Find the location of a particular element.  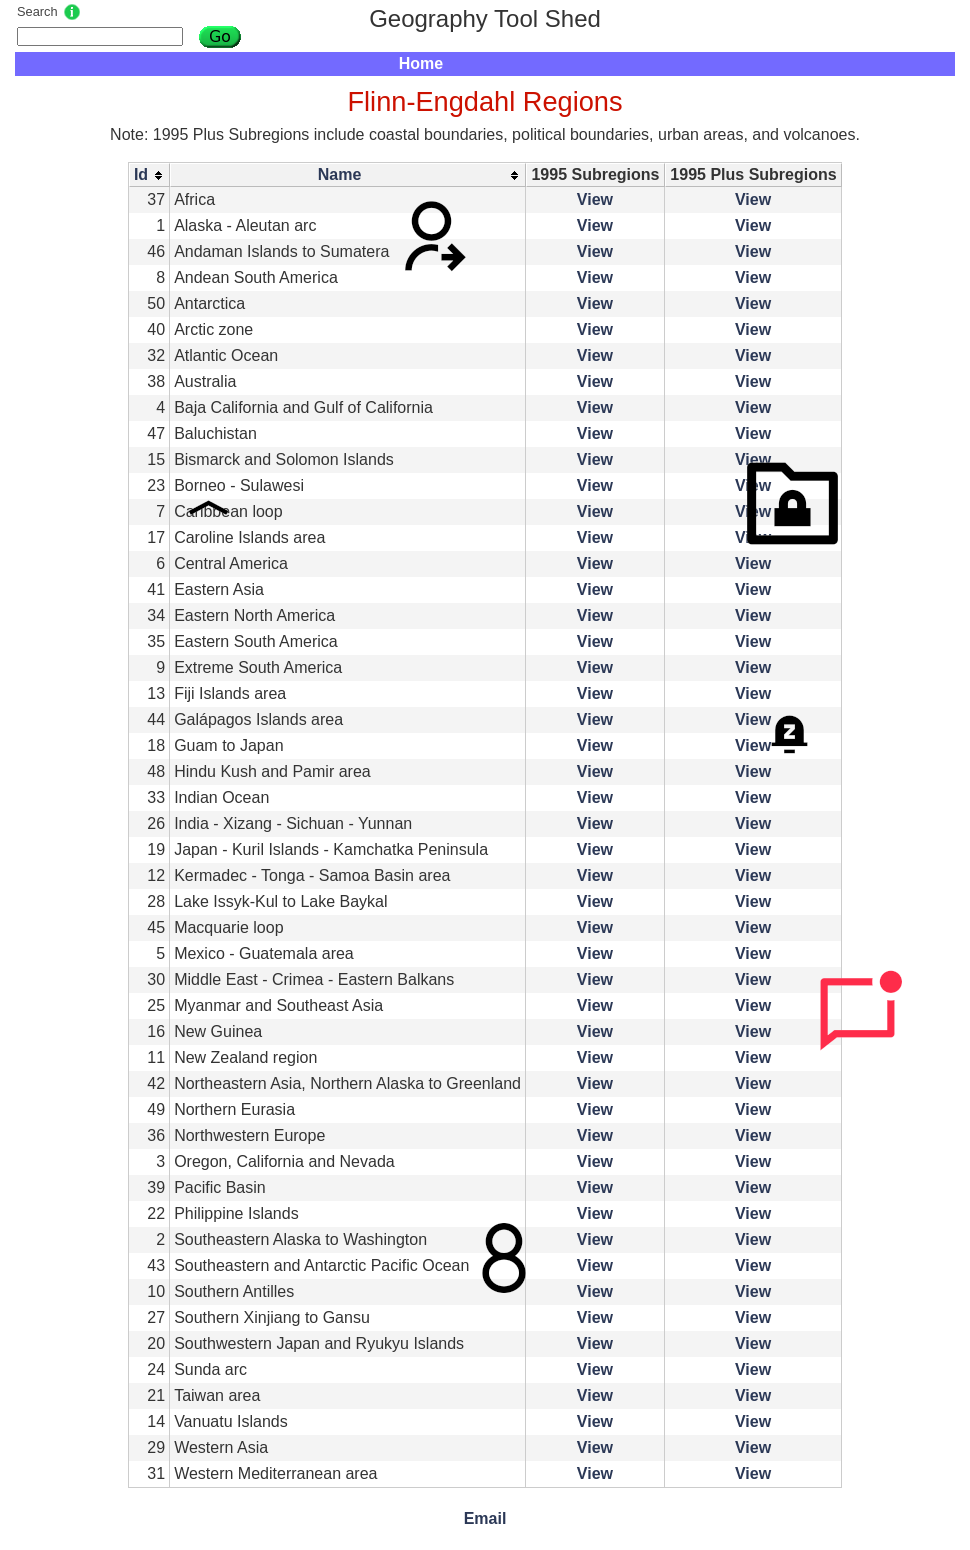

indicates unread messages in chat is located at coordinates (857, 1011).